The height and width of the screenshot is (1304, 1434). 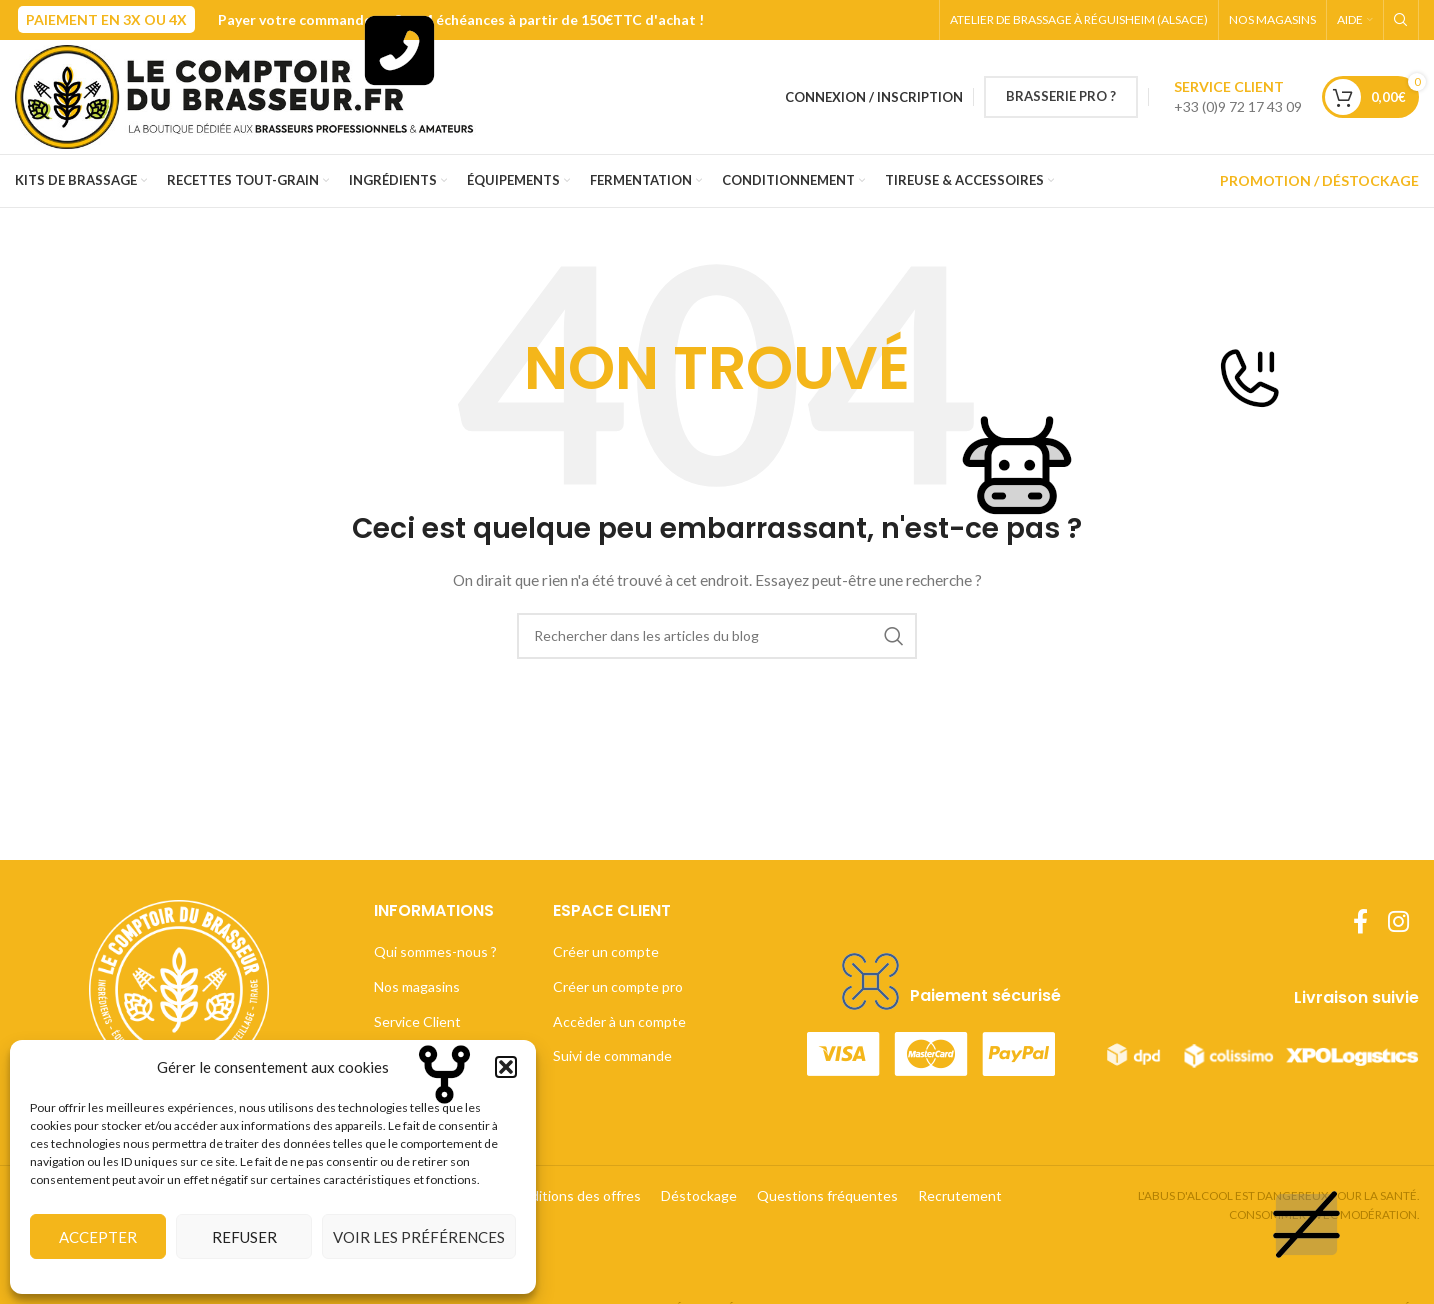 What do you see at coordinates (1017, 467) in the screenshot?
I see `browse farm or agricultural content` at bounding box center [1017, 467].